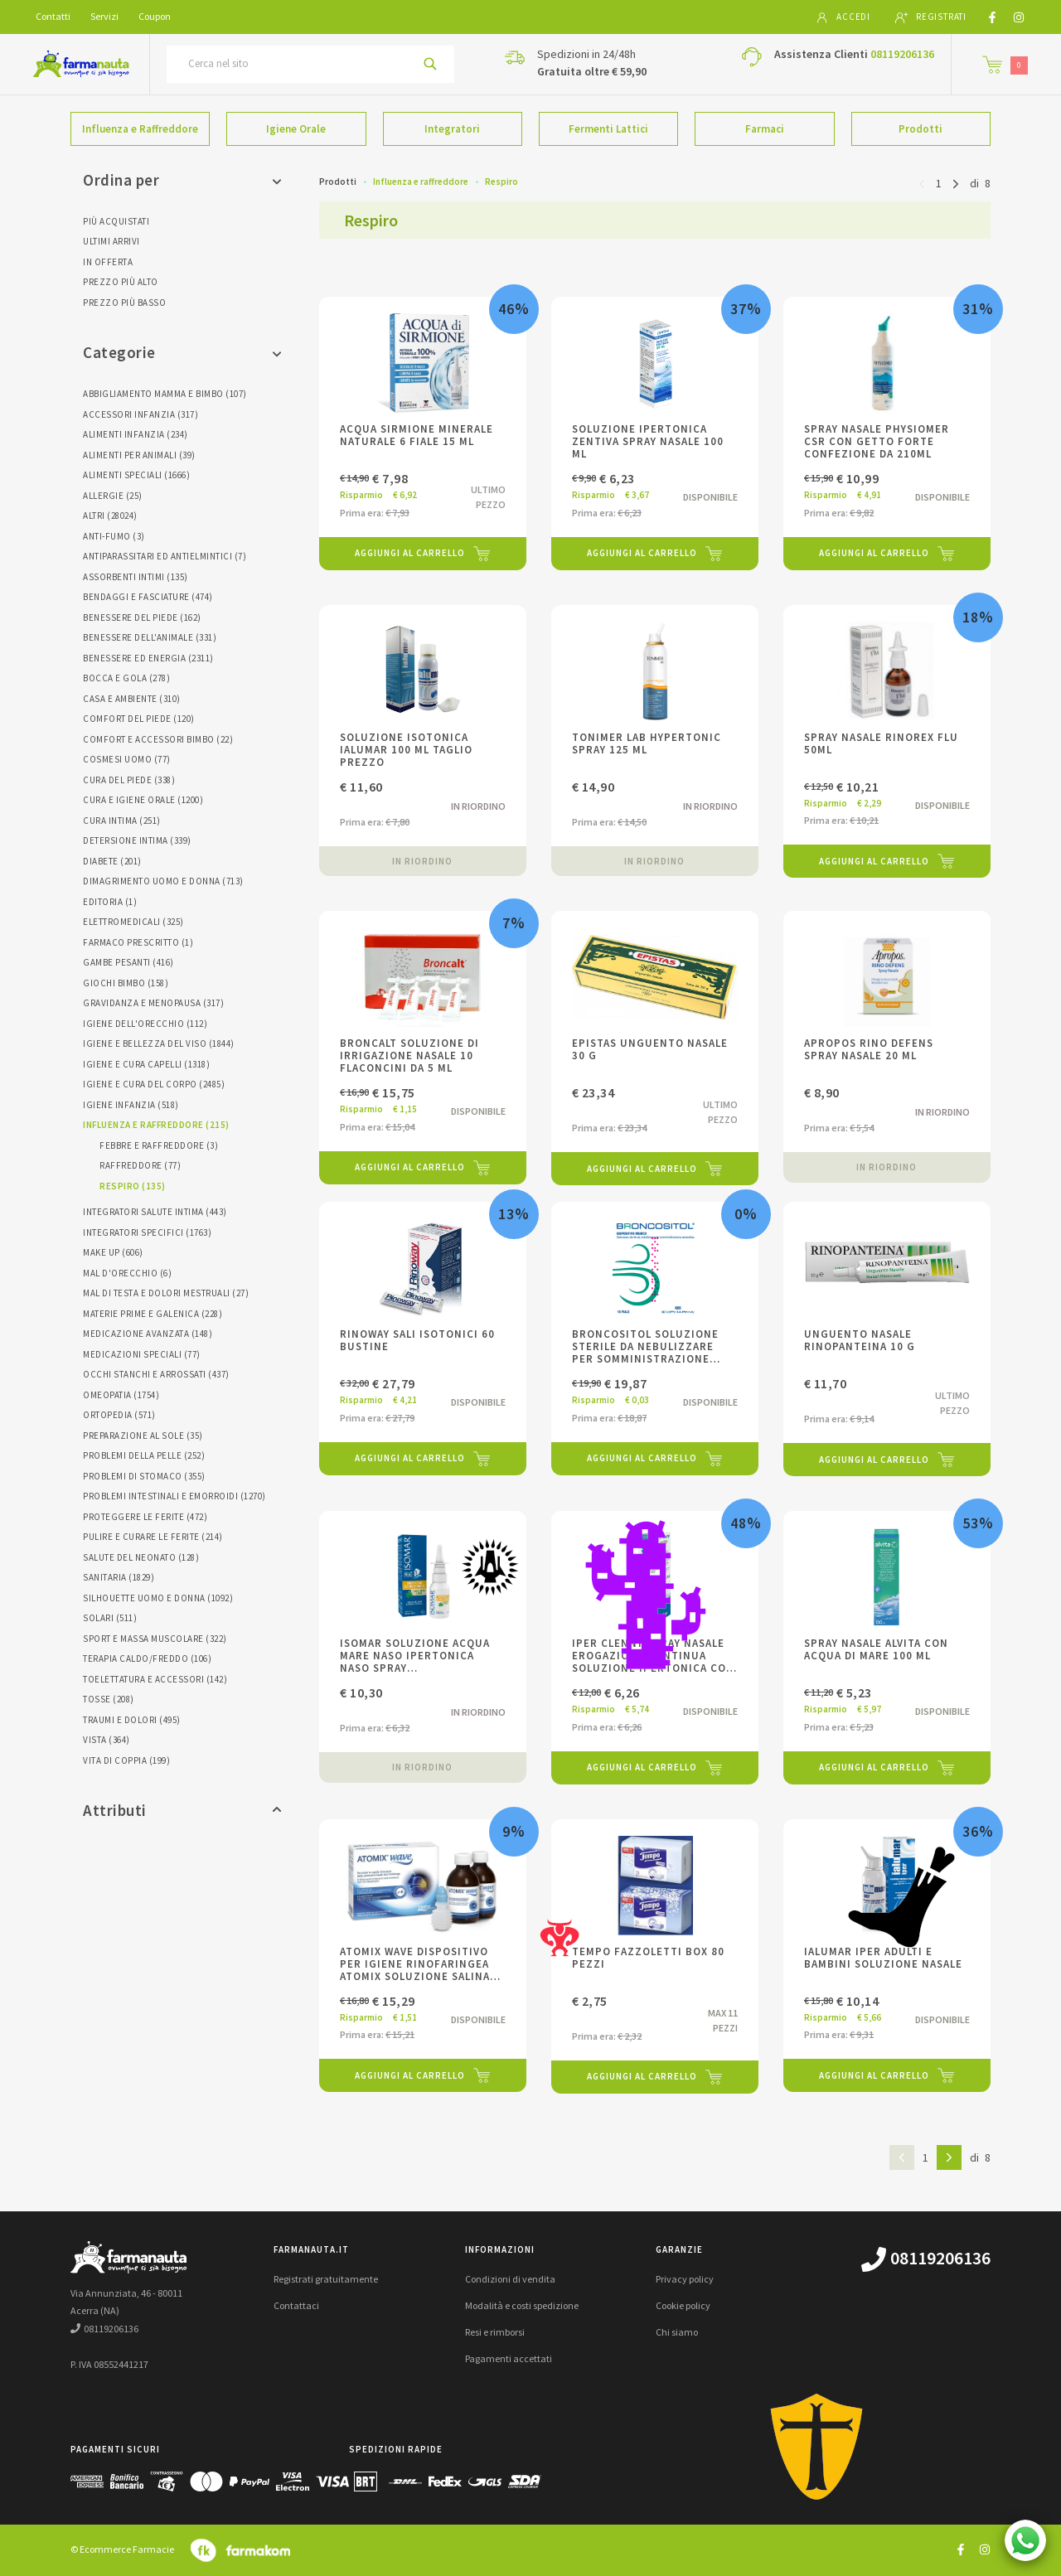 This screenshot has height=2576, width=1061. Describe the element at coordinates (560, 1938) in the screenshot. I see `select minotaur character or enemy type` at that location.